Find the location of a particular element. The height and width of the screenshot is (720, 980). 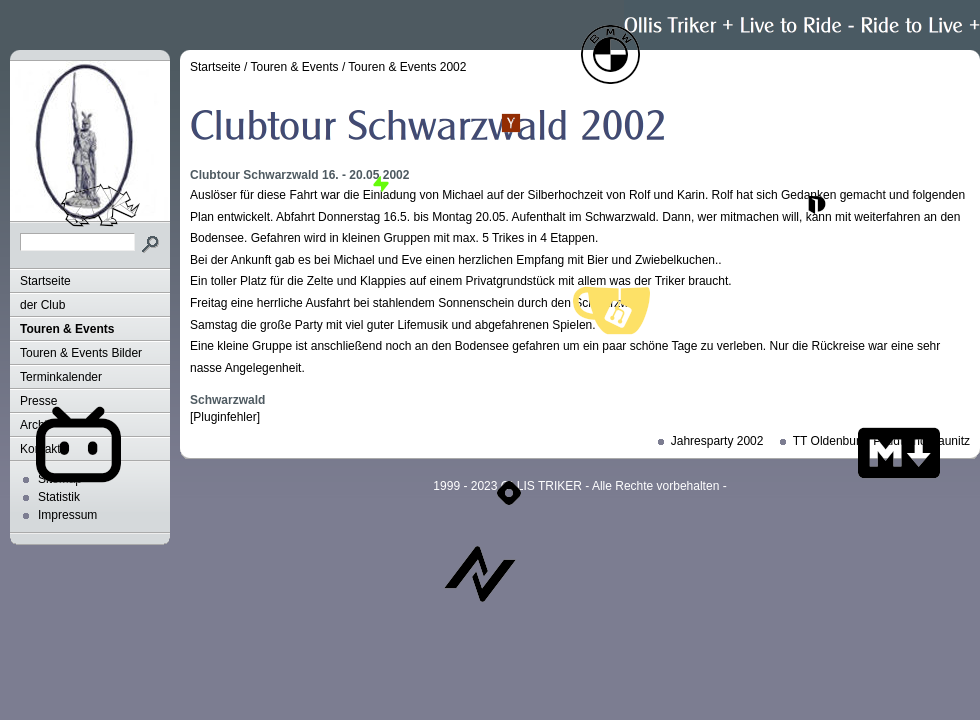

indicates markdown formatting is supported is located at coordinates (899, 453).